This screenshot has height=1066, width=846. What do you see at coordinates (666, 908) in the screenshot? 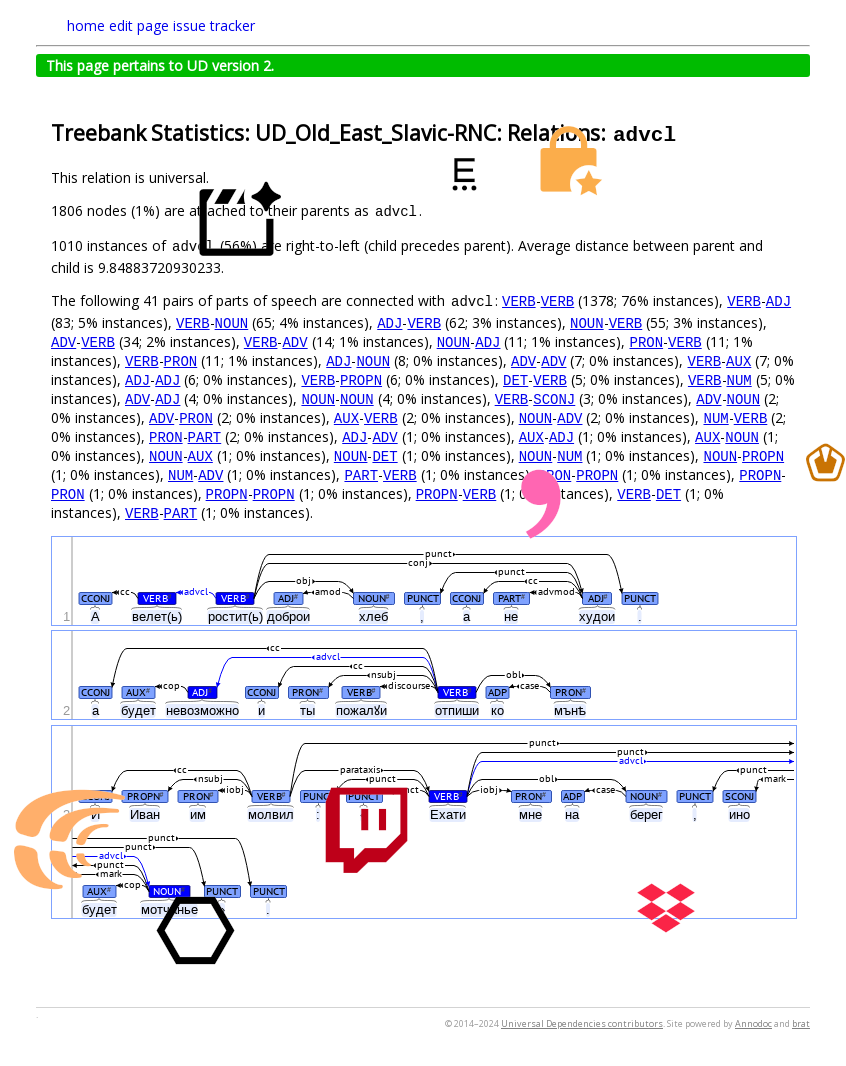
I see `open Dropbox cloud storage` at bounding box center [666, 908].